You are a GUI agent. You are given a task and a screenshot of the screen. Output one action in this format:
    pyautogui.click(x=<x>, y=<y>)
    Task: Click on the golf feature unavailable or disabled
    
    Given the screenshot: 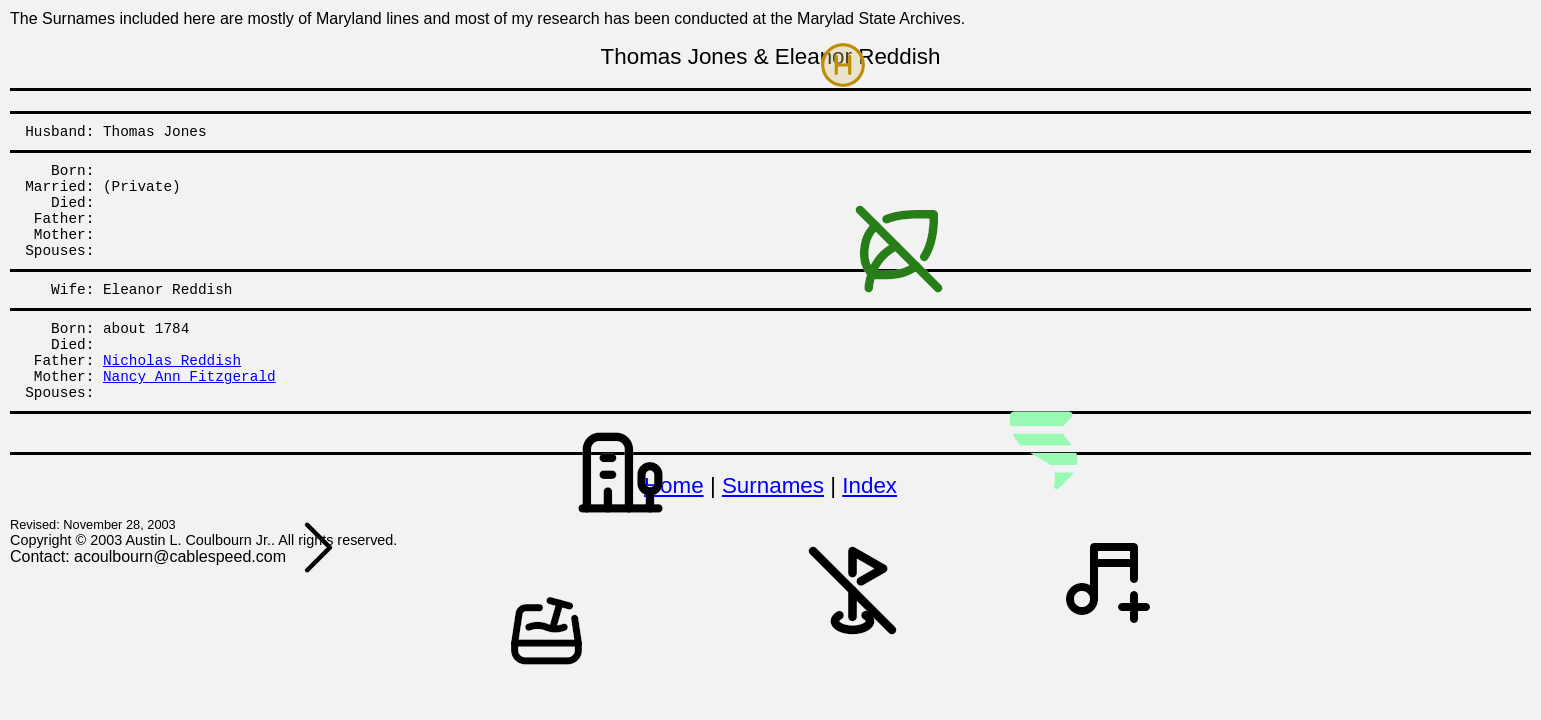 What is the action you would take?
    pyautogui.click(x=852, y=590)
    